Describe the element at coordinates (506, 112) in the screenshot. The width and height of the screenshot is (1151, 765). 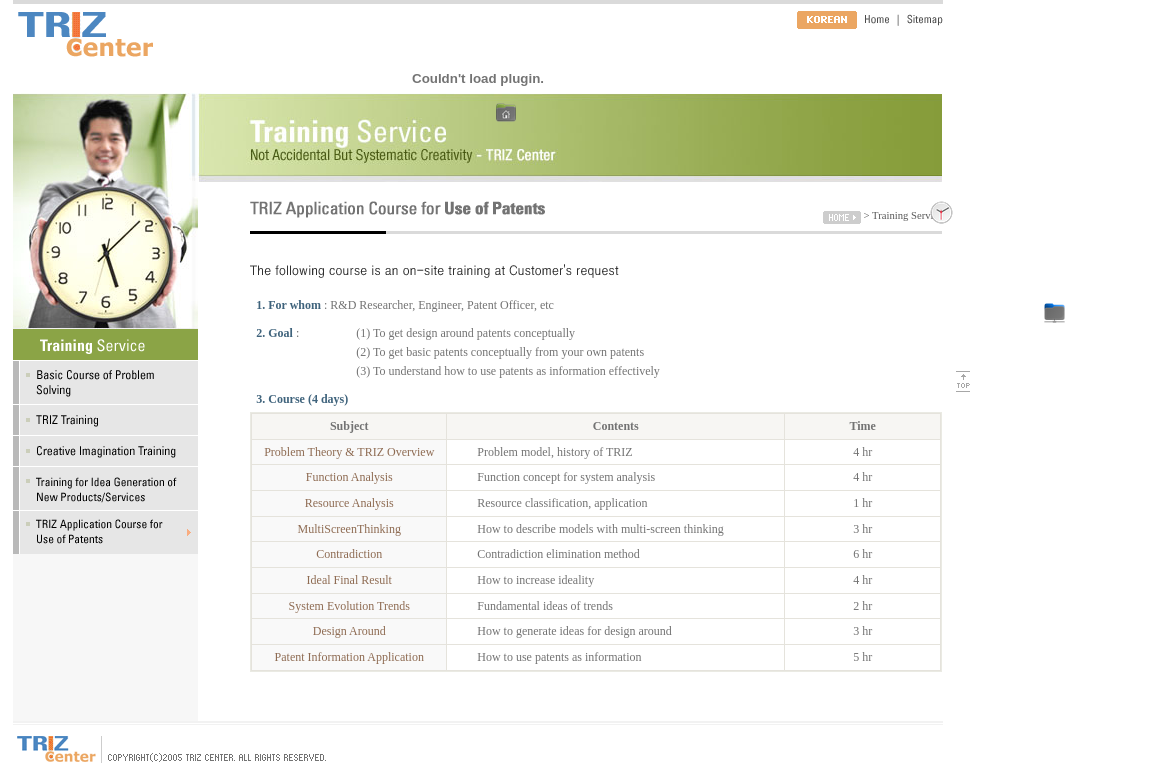
I see `access your home folder` at that location.